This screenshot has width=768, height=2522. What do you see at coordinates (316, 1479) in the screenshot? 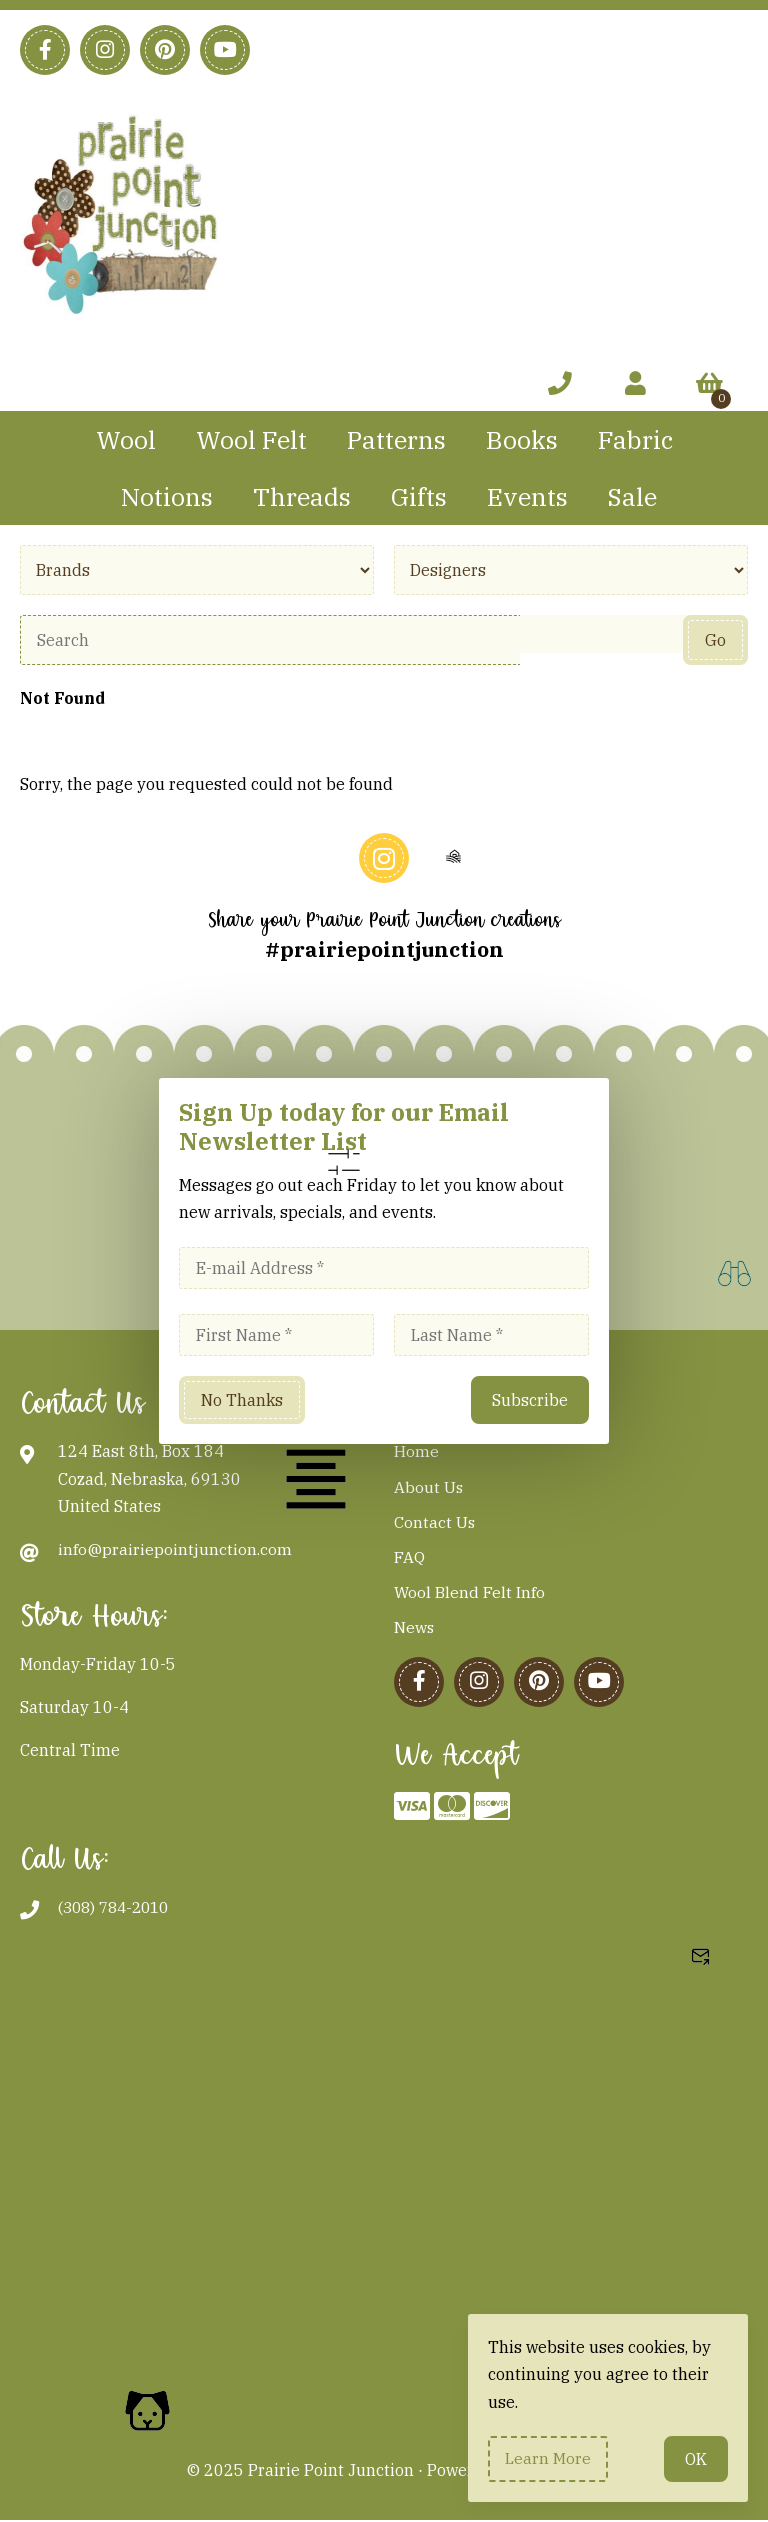
I see `center align text` at bounding box center [316, 1479].